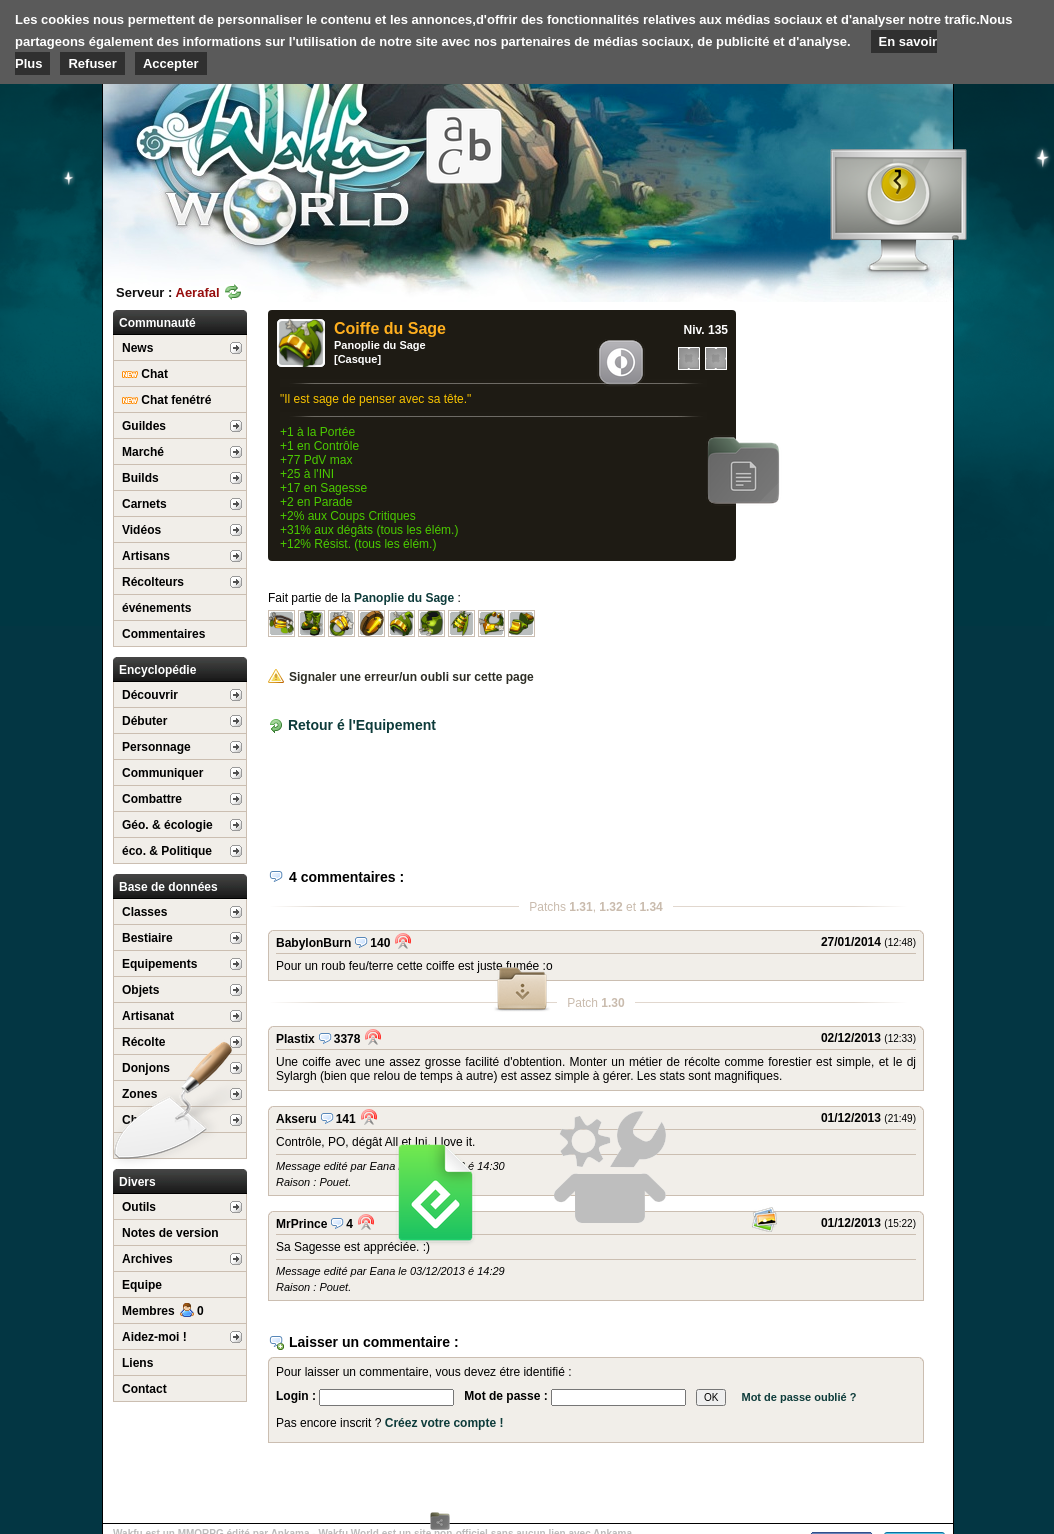 Image resolution: width=1054 pixels, height=1534 pixels. I want to click on open the font viewer application, so click(464, 146).